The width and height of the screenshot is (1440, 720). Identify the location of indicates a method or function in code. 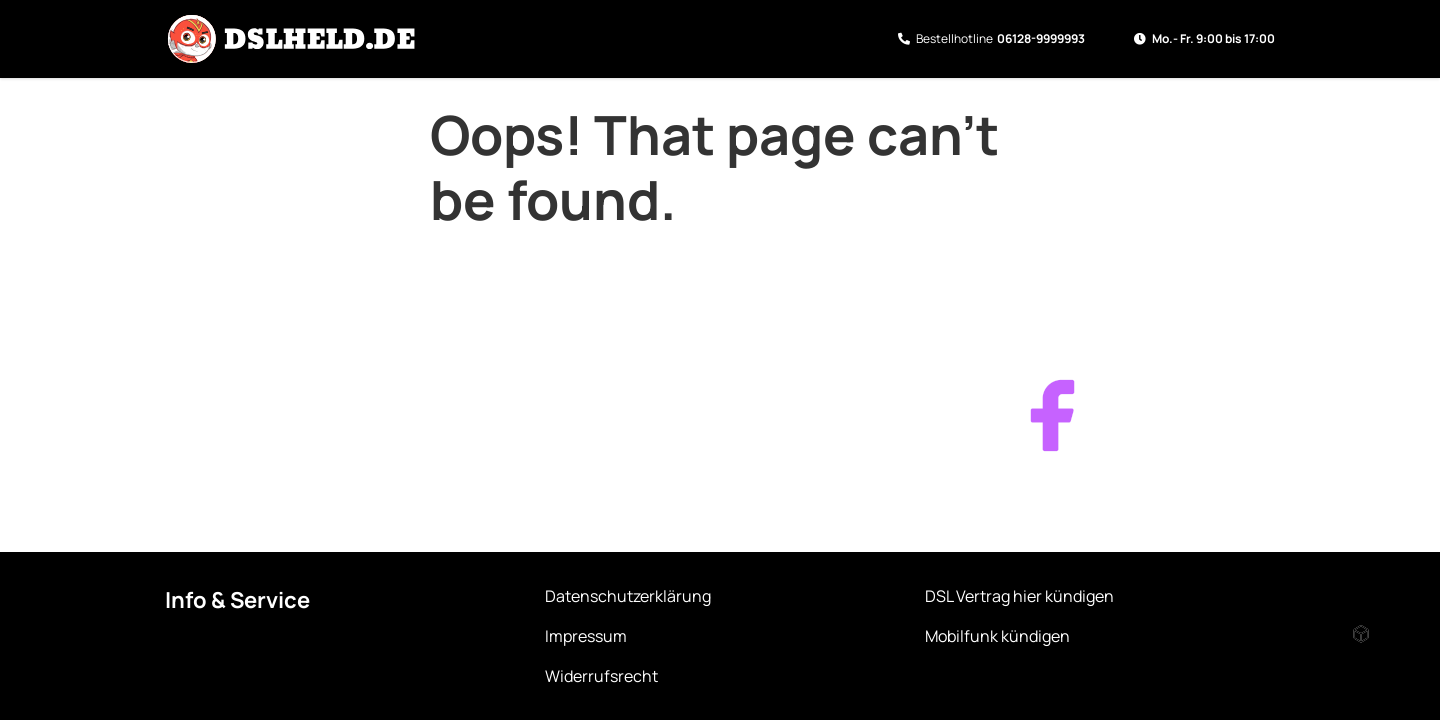
(1361, 634).